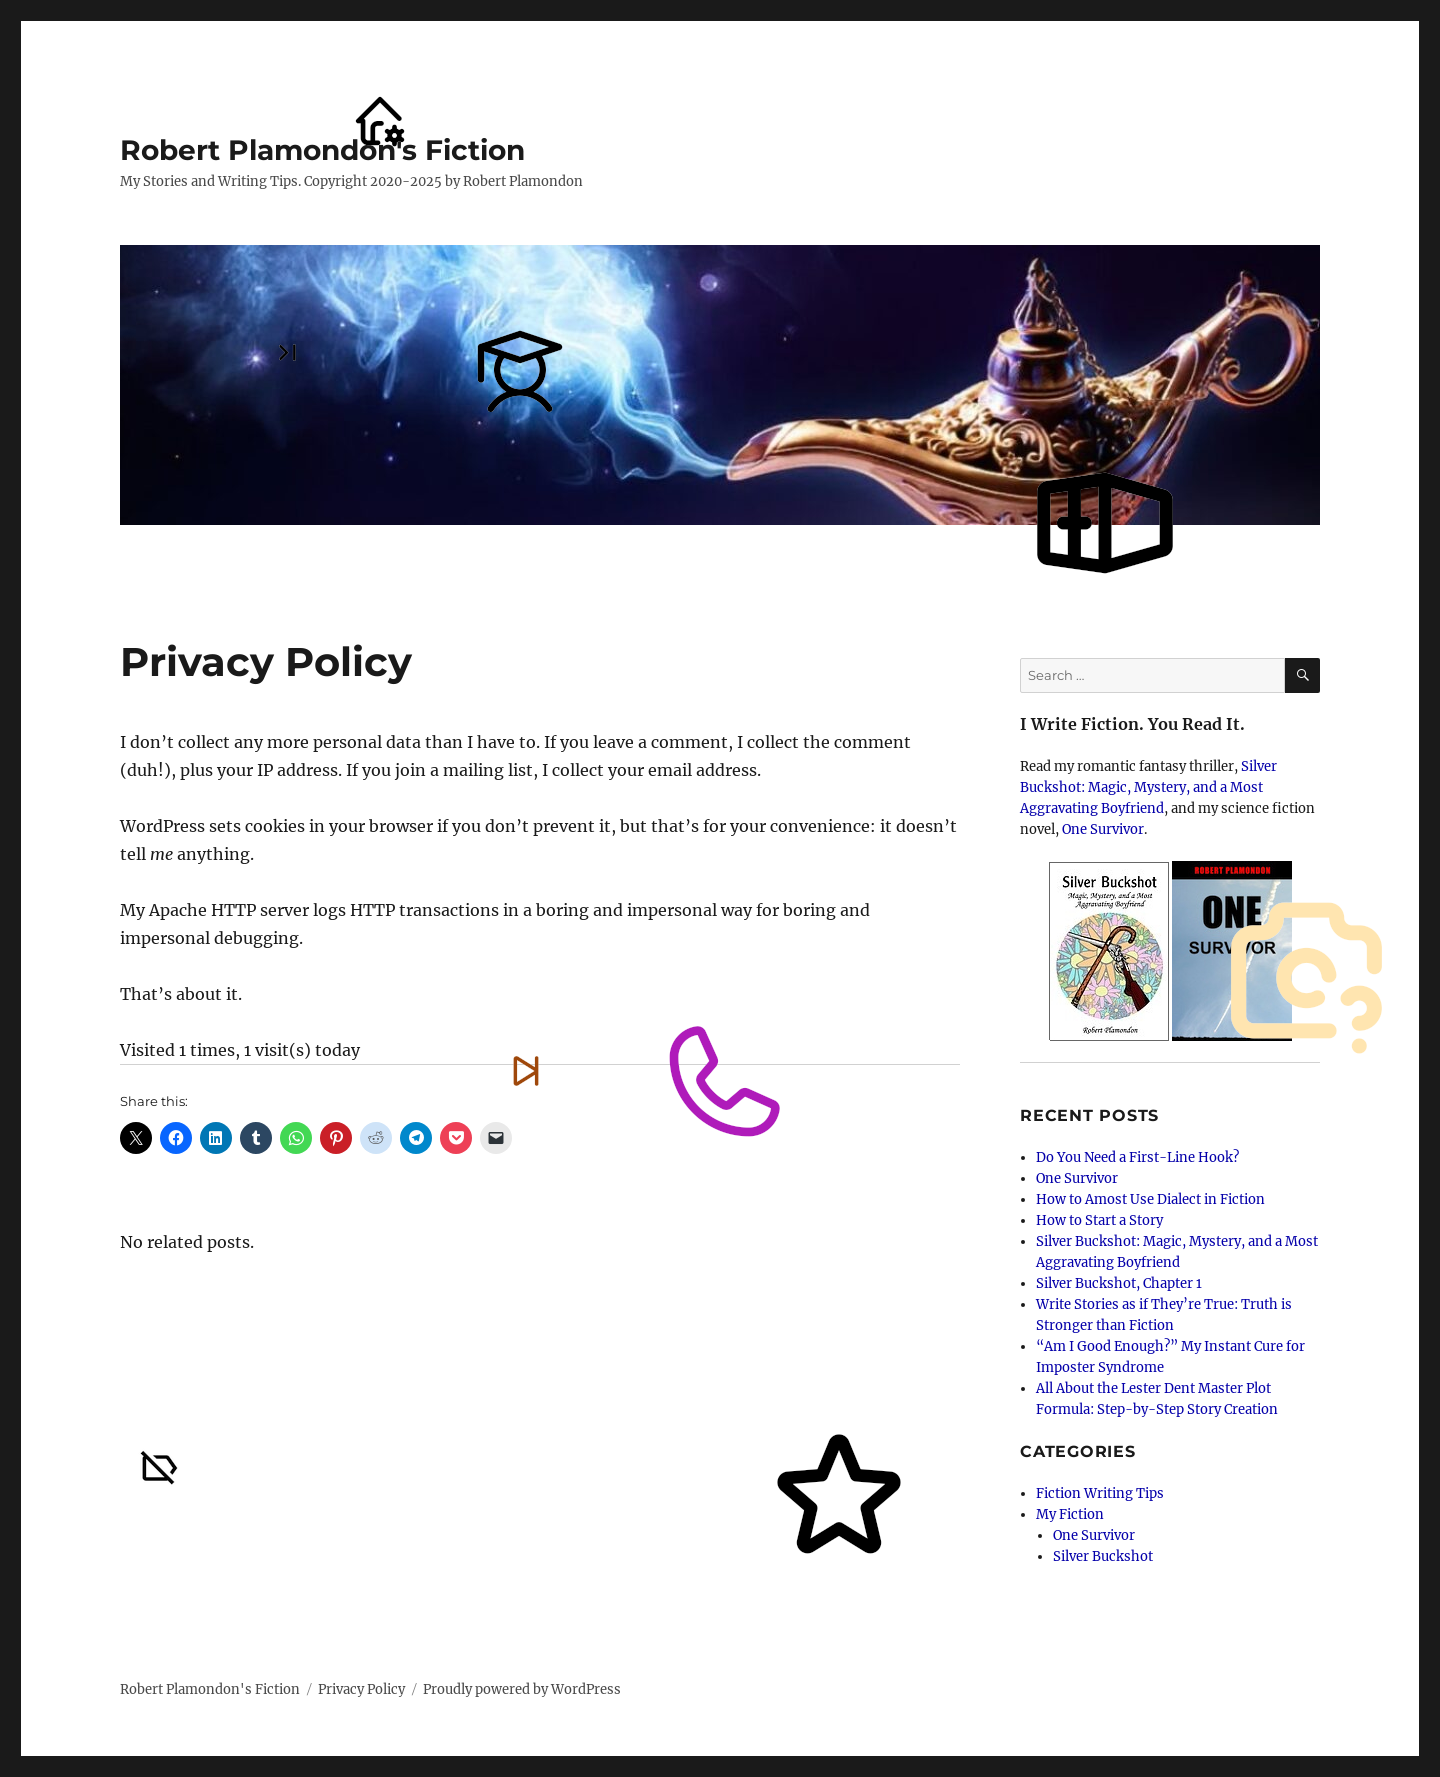 This screenshot has width=1440, height=1777. What do you see at coordinates (520, 373) in the screenshot?
I see `view student profile` at bounding box center [520, 373].